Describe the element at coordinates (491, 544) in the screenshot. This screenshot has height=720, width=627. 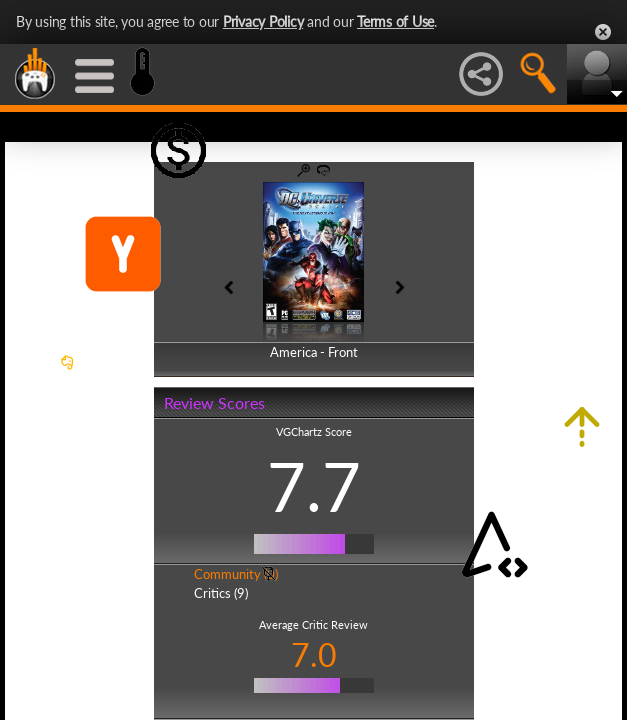
I see `access navigation code or routing scripts` at that location.